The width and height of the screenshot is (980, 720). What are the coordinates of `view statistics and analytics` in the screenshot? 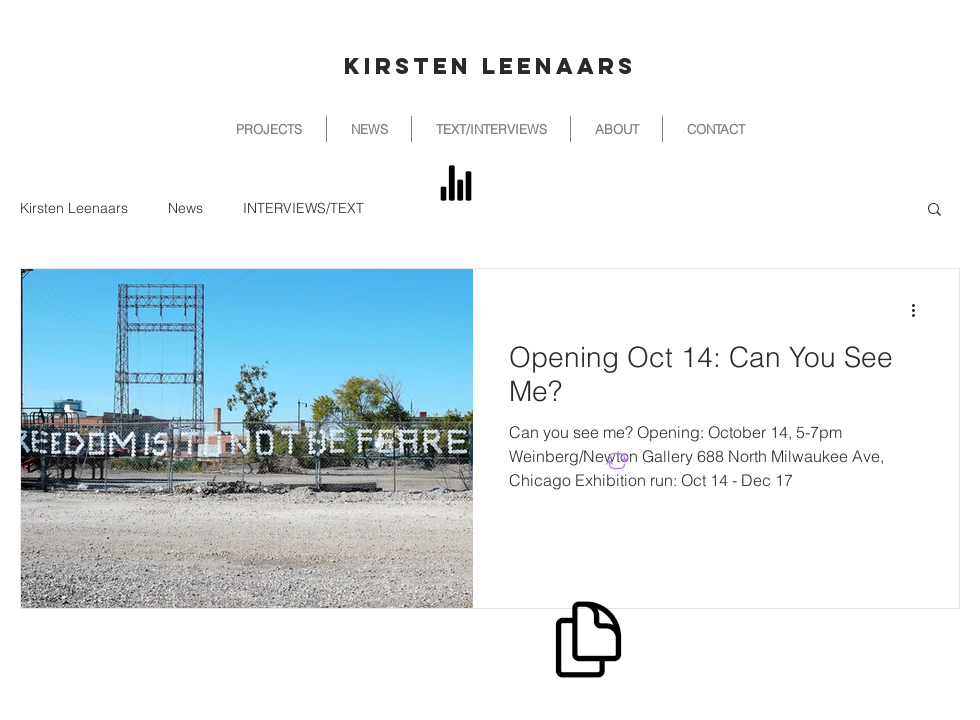 It's located at (456, 183).